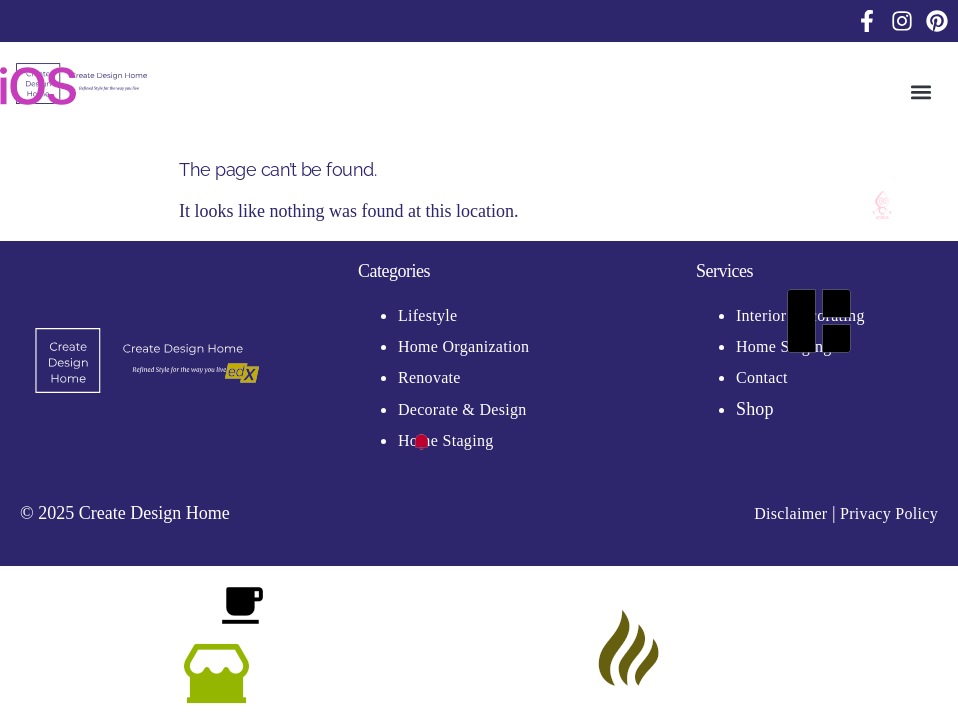 This screenshot has height=720, width=958. I want to click on switch to grid layout view, so click(819, 321).